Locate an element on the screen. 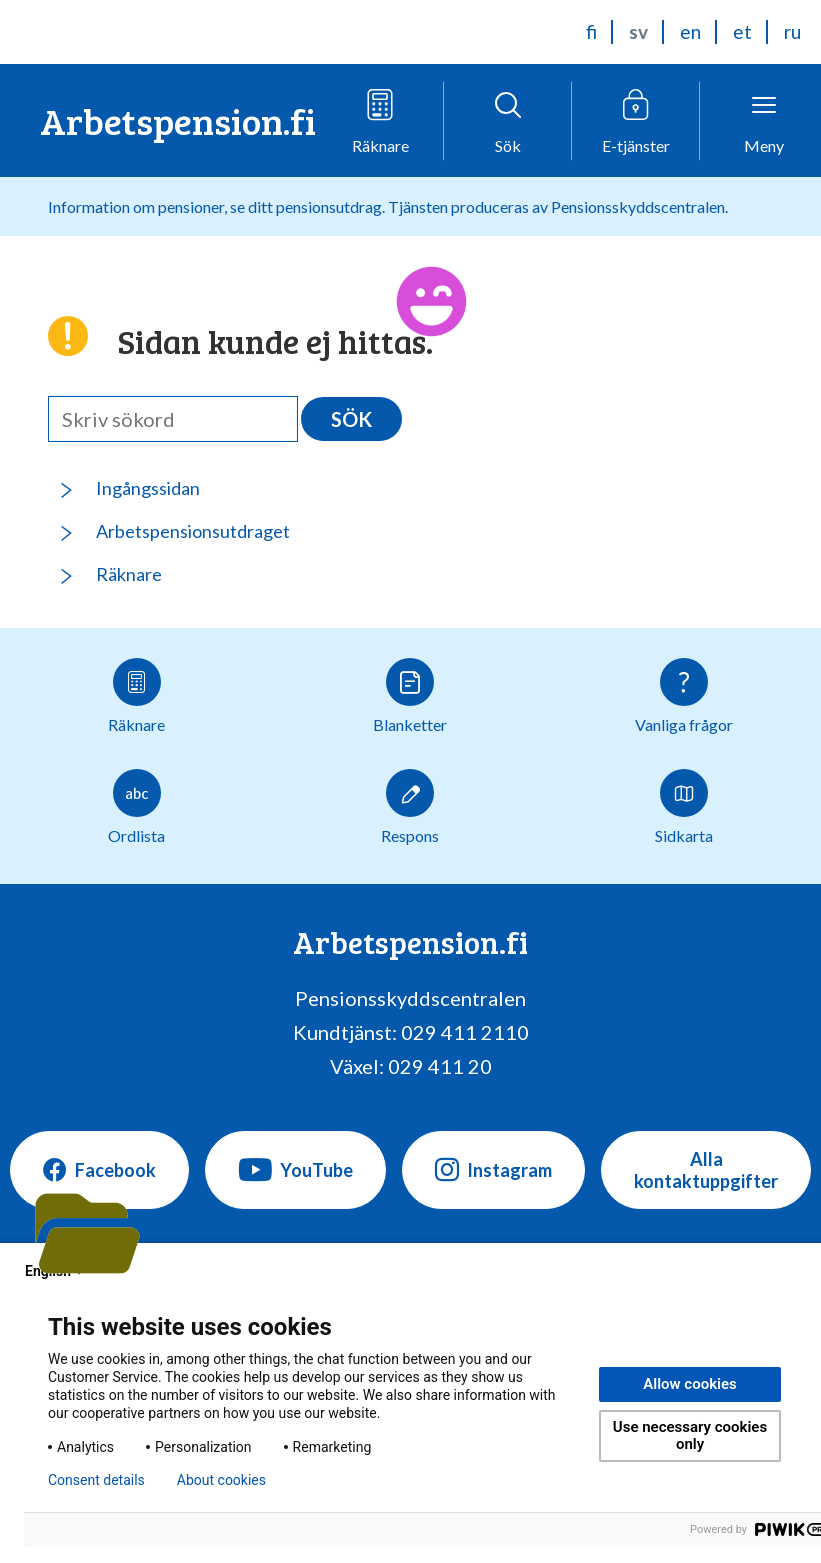  add a playful or humorous reaction is located at coordinates (431, 301).